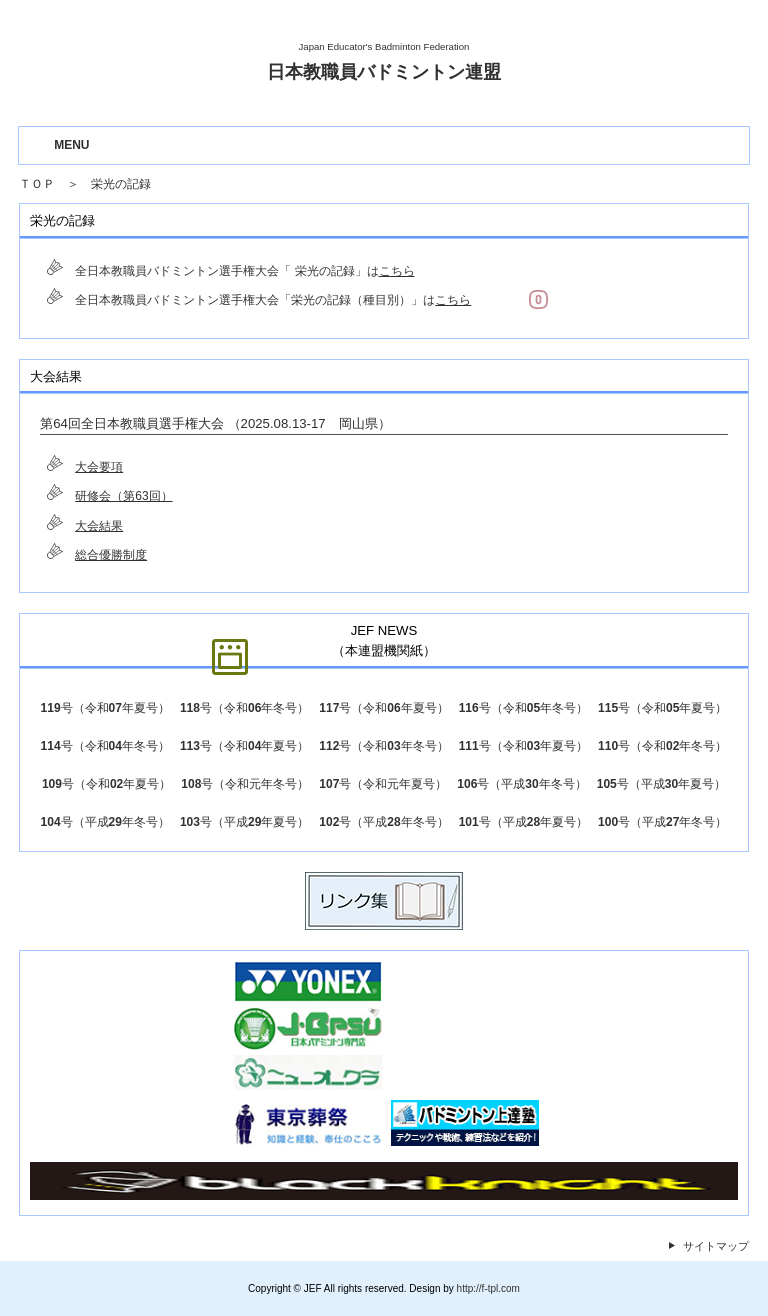  I want to click on indicates zero items or empty count, so click(538, 299).